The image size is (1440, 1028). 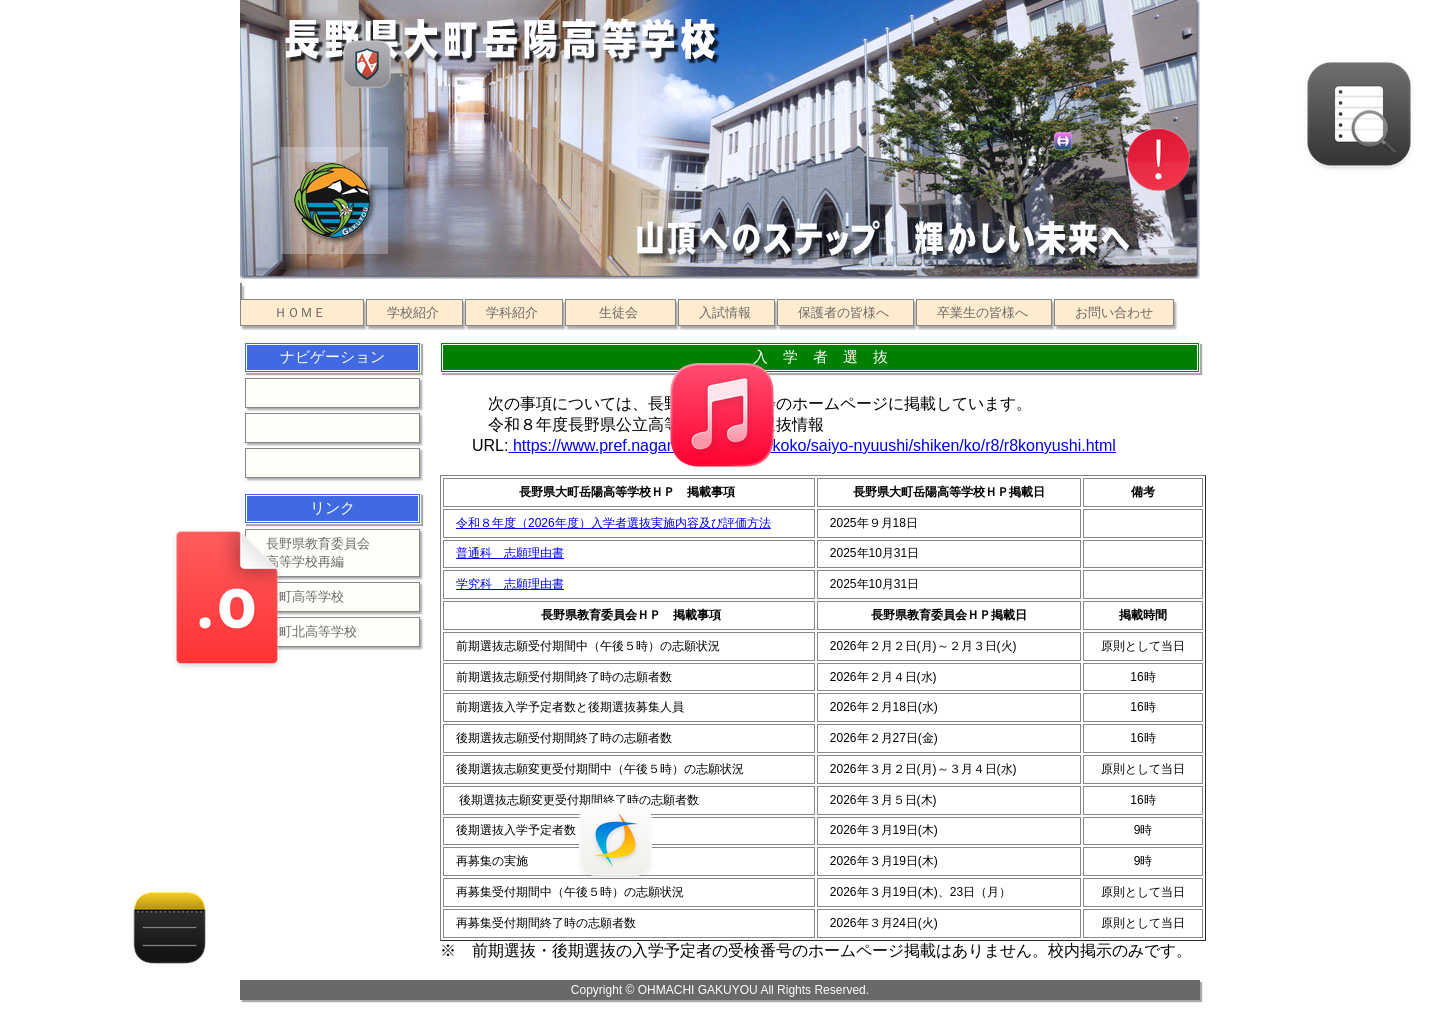 What do you see at coordinates (367, 65) in the screenshot?
I see `open apparmor security preferences` at bounding box center [367, 65].